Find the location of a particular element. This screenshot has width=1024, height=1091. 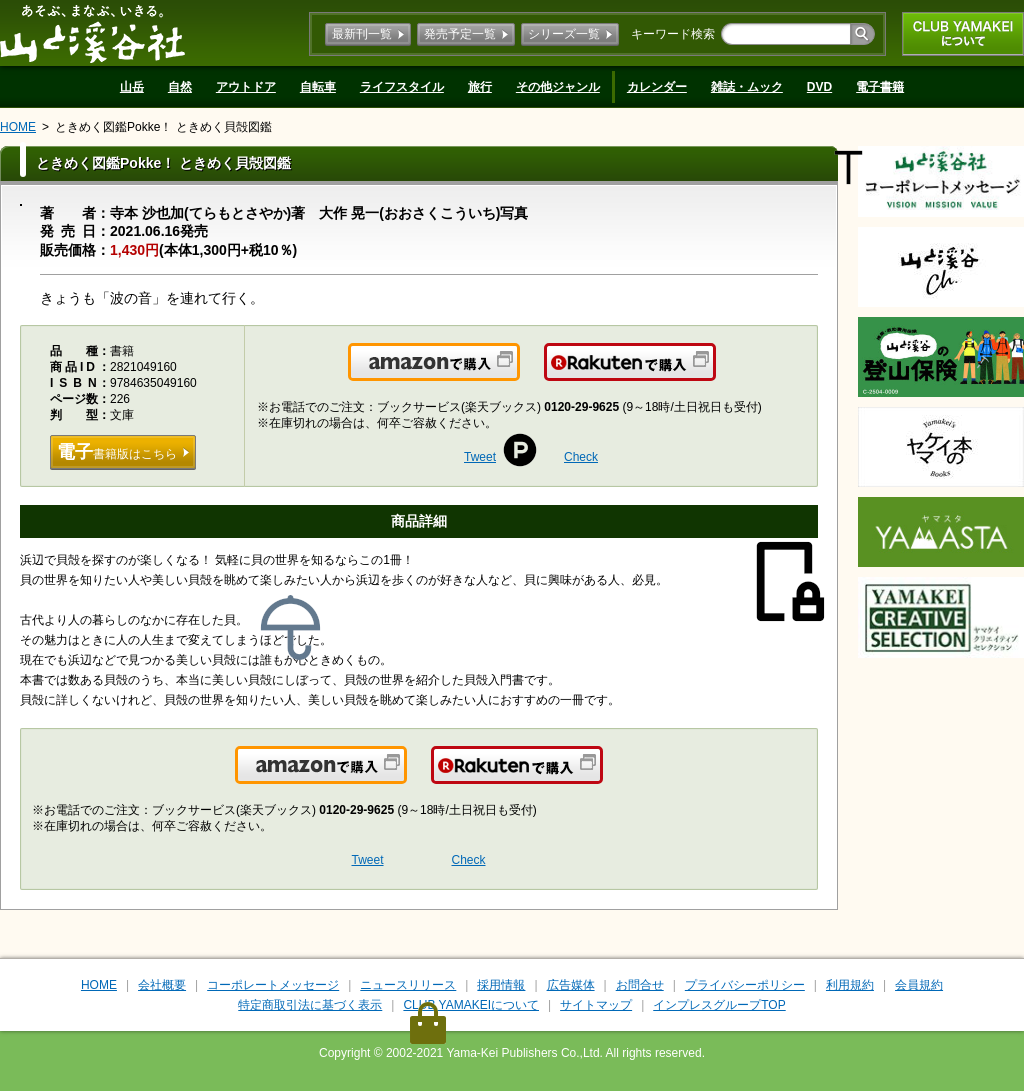

insert or edit text is located at coordinates (848, 166).